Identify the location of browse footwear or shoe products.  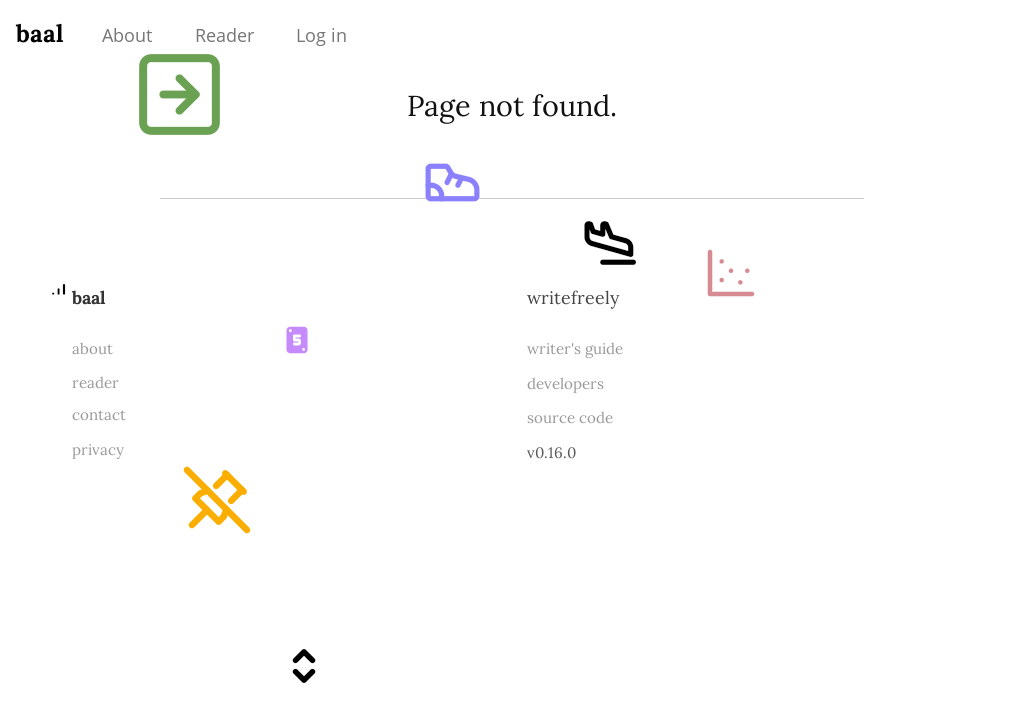
(452, 182).